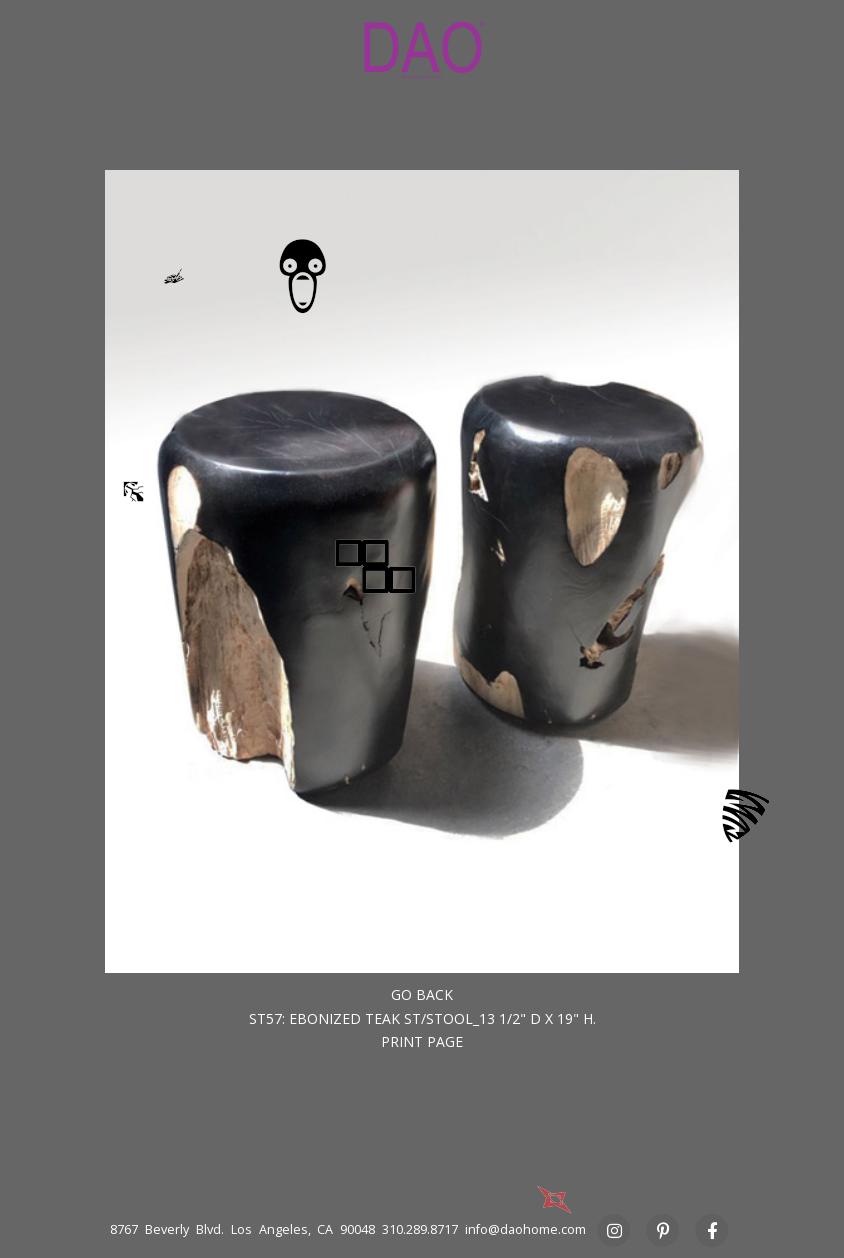 The width and height of the screenshot is (844, 1258). What do you see at coordinates (554, 1199) in the screenshot?
I see `mark as favorite` at bounding box center [554, 1199].